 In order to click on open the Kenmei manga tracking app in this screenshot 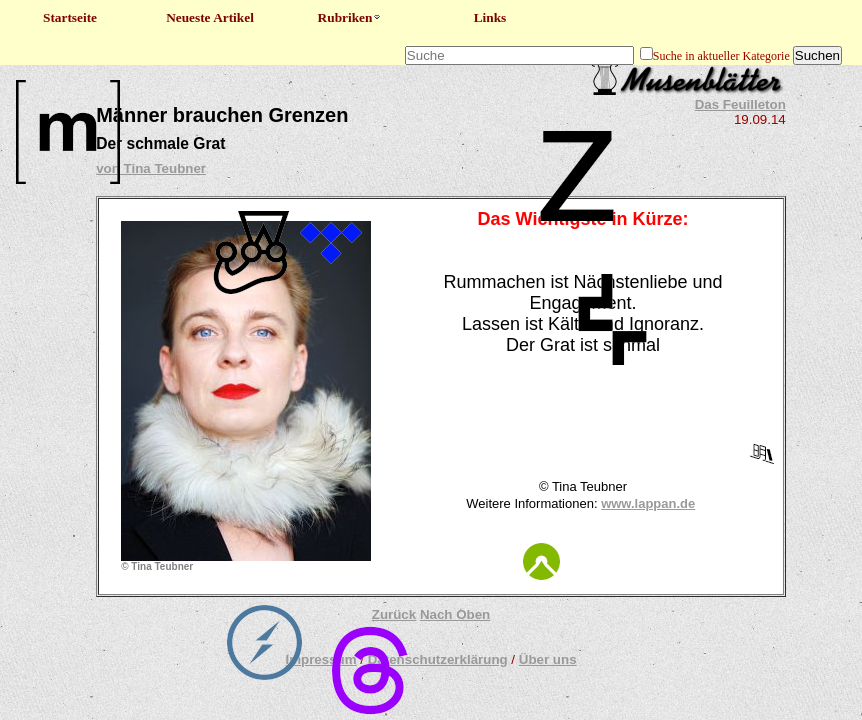, I will do `click(762, 454)`.